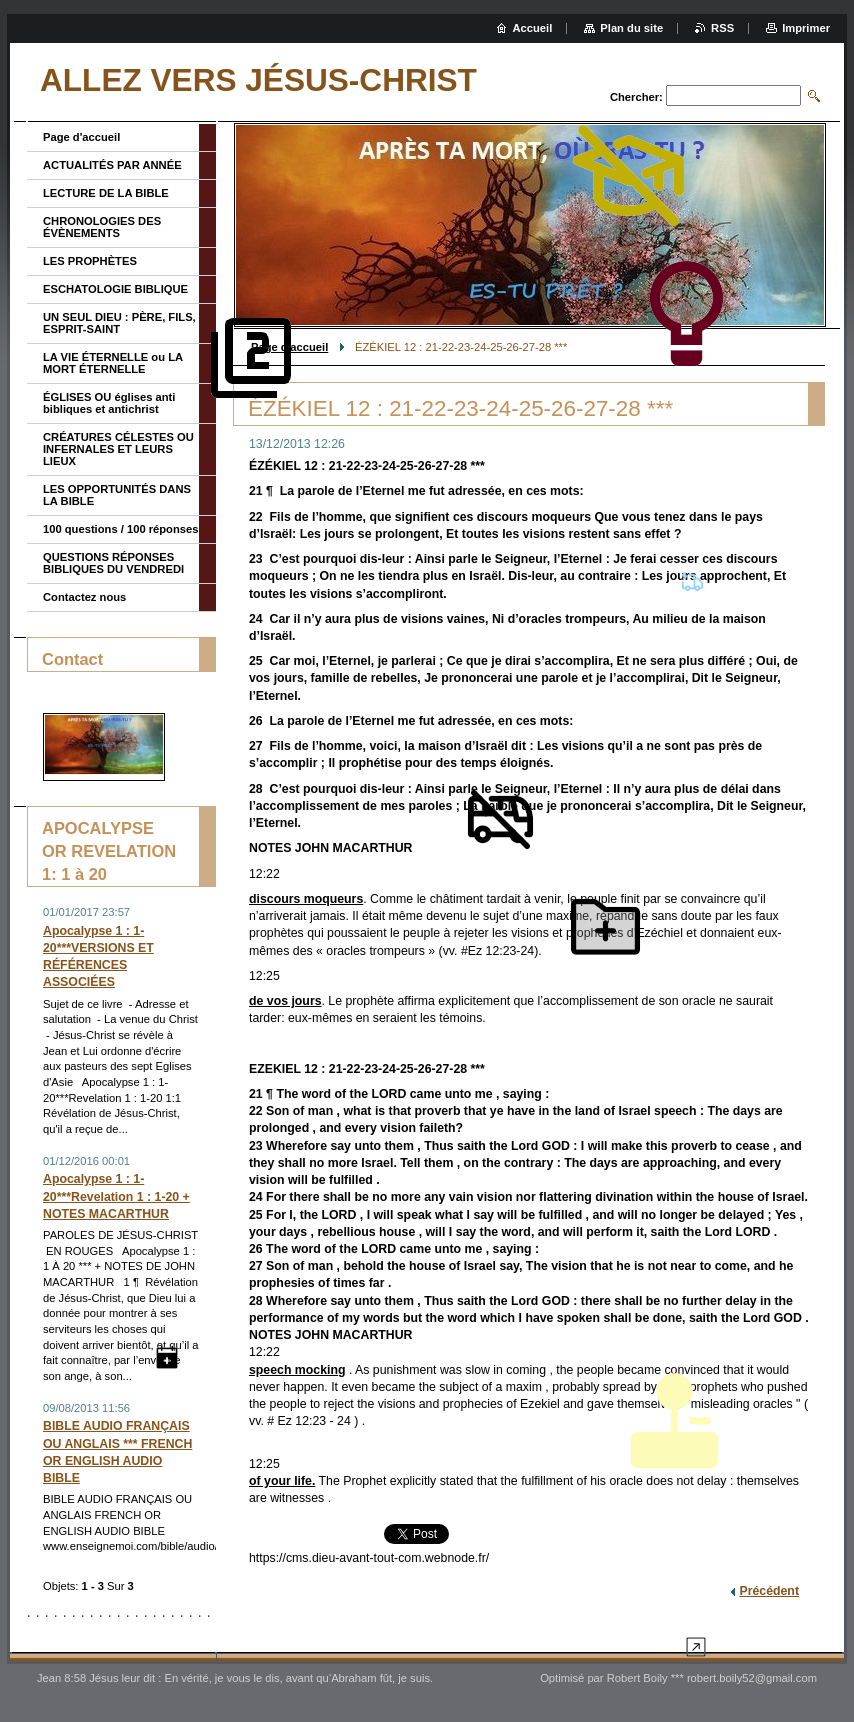  I want to click on school or education unavailable, so click(628, 175).